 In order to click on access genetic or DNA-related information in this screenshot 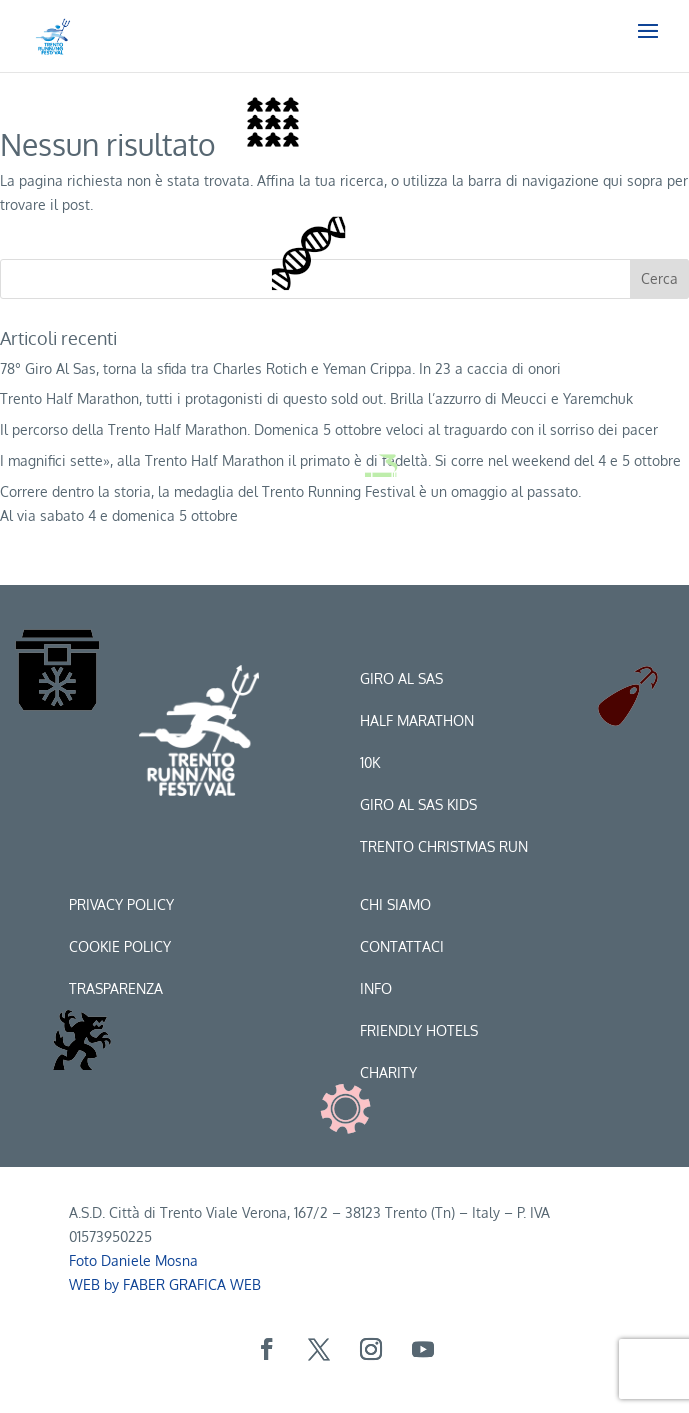, I will do `click(308, 253)`.